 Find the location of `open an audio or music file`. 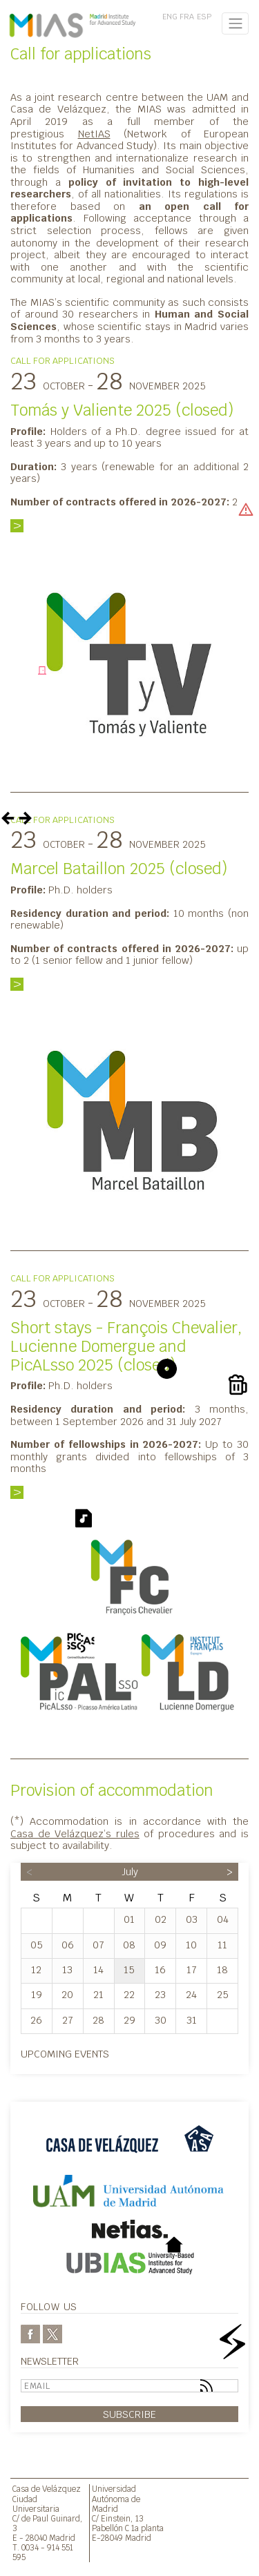

open an audio or music file is located at coordinates (84, 1518).